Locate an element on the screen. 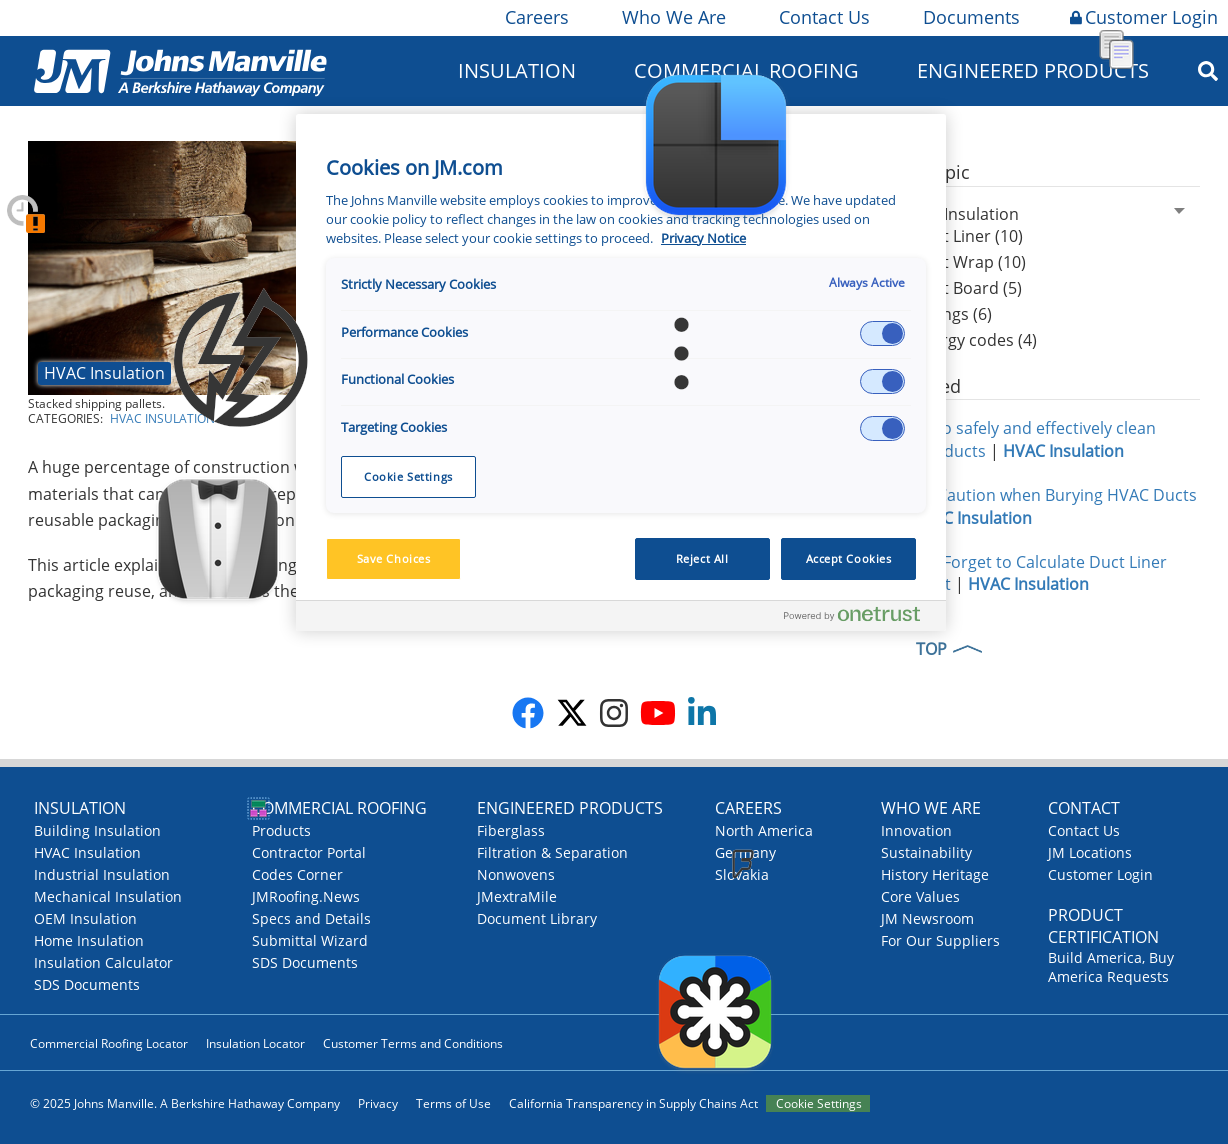  access more options or settings is located at coordinates (681, 353).